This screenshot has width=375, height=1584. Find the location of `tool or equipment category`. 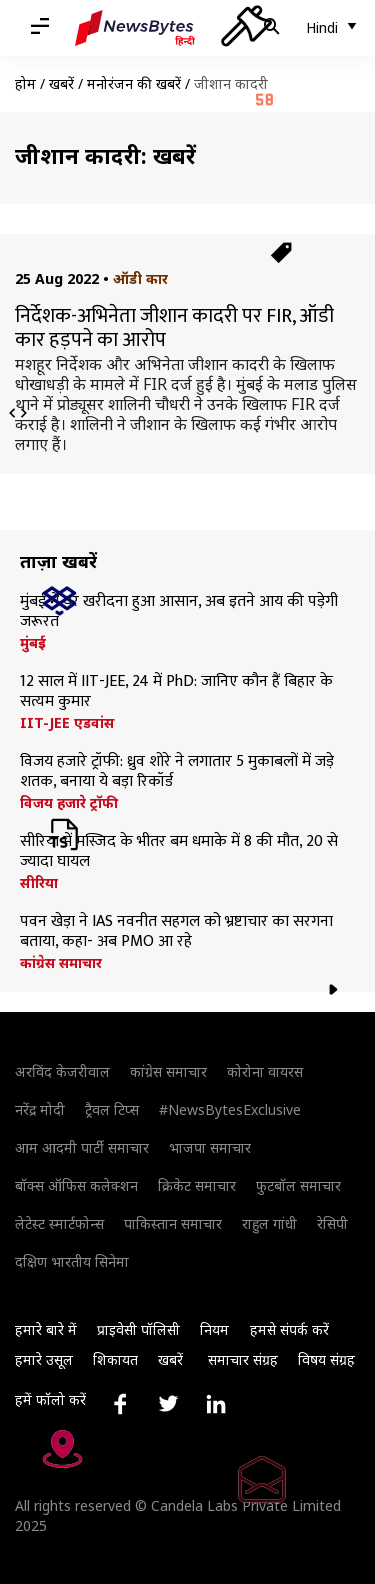

tool or equipment category is located at coordinates (246, 27).